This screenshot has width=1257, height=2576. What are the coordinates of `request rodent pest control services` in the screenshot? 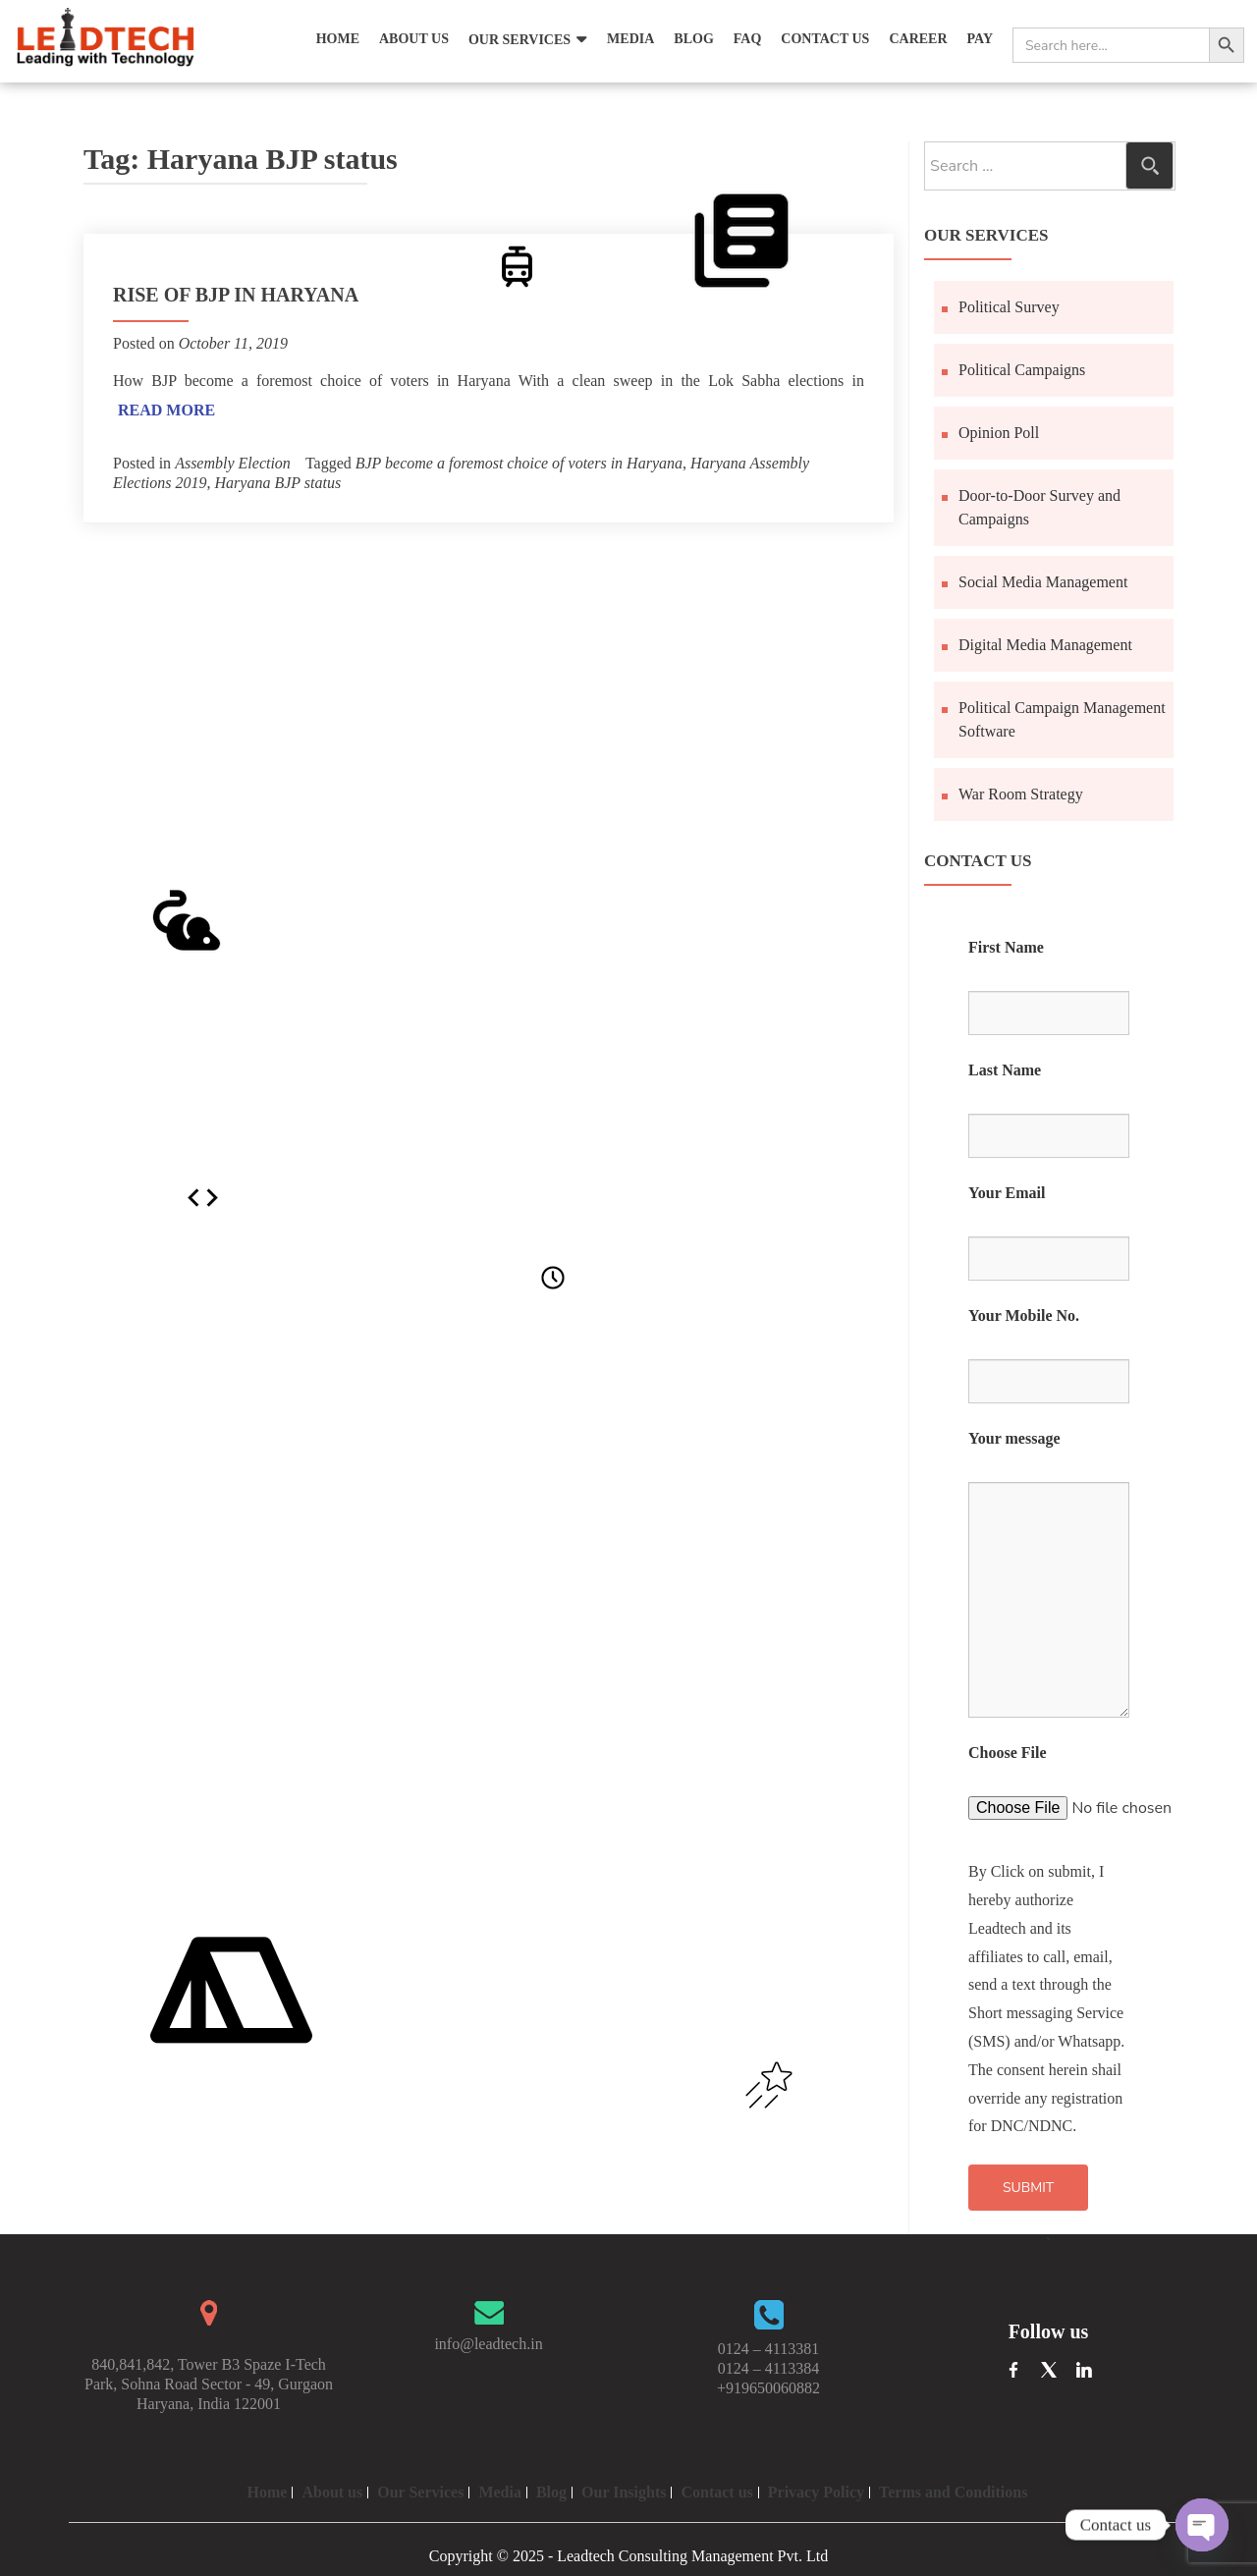 It's located at (187, 920).